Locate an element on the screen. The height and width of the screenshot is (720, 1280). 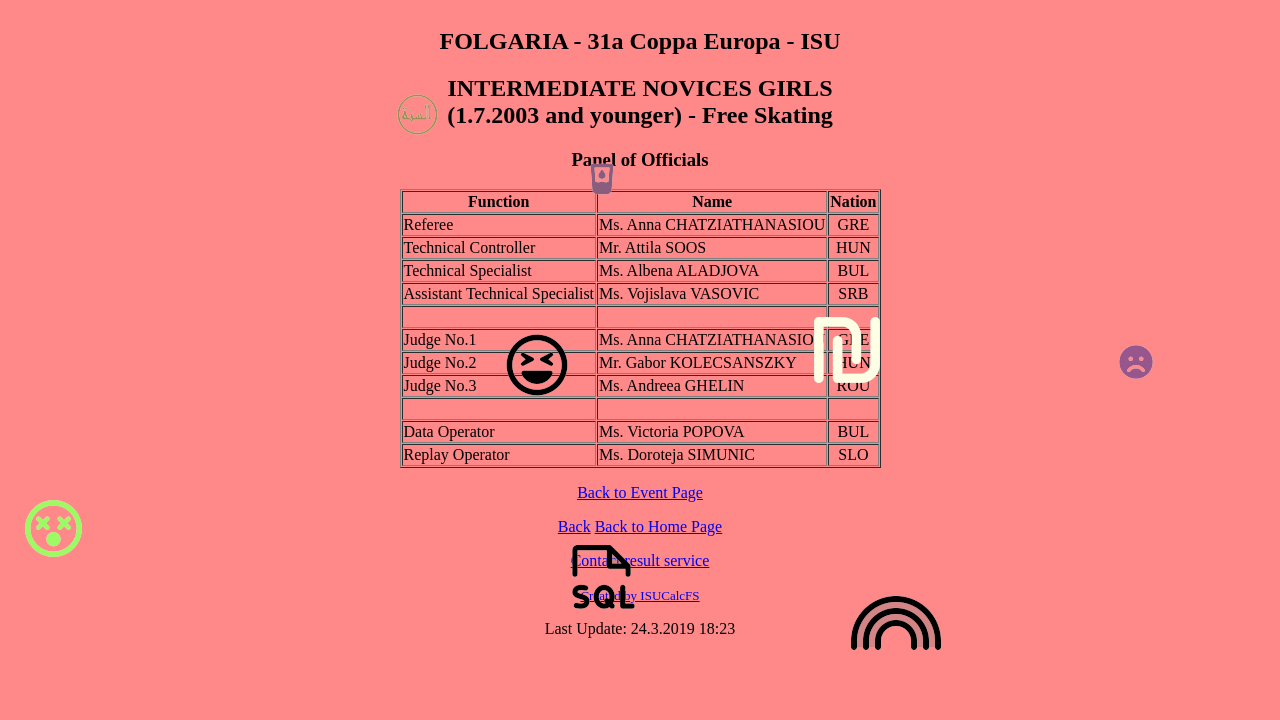
react with a laughing emoji is located at coordinates (537, 365).